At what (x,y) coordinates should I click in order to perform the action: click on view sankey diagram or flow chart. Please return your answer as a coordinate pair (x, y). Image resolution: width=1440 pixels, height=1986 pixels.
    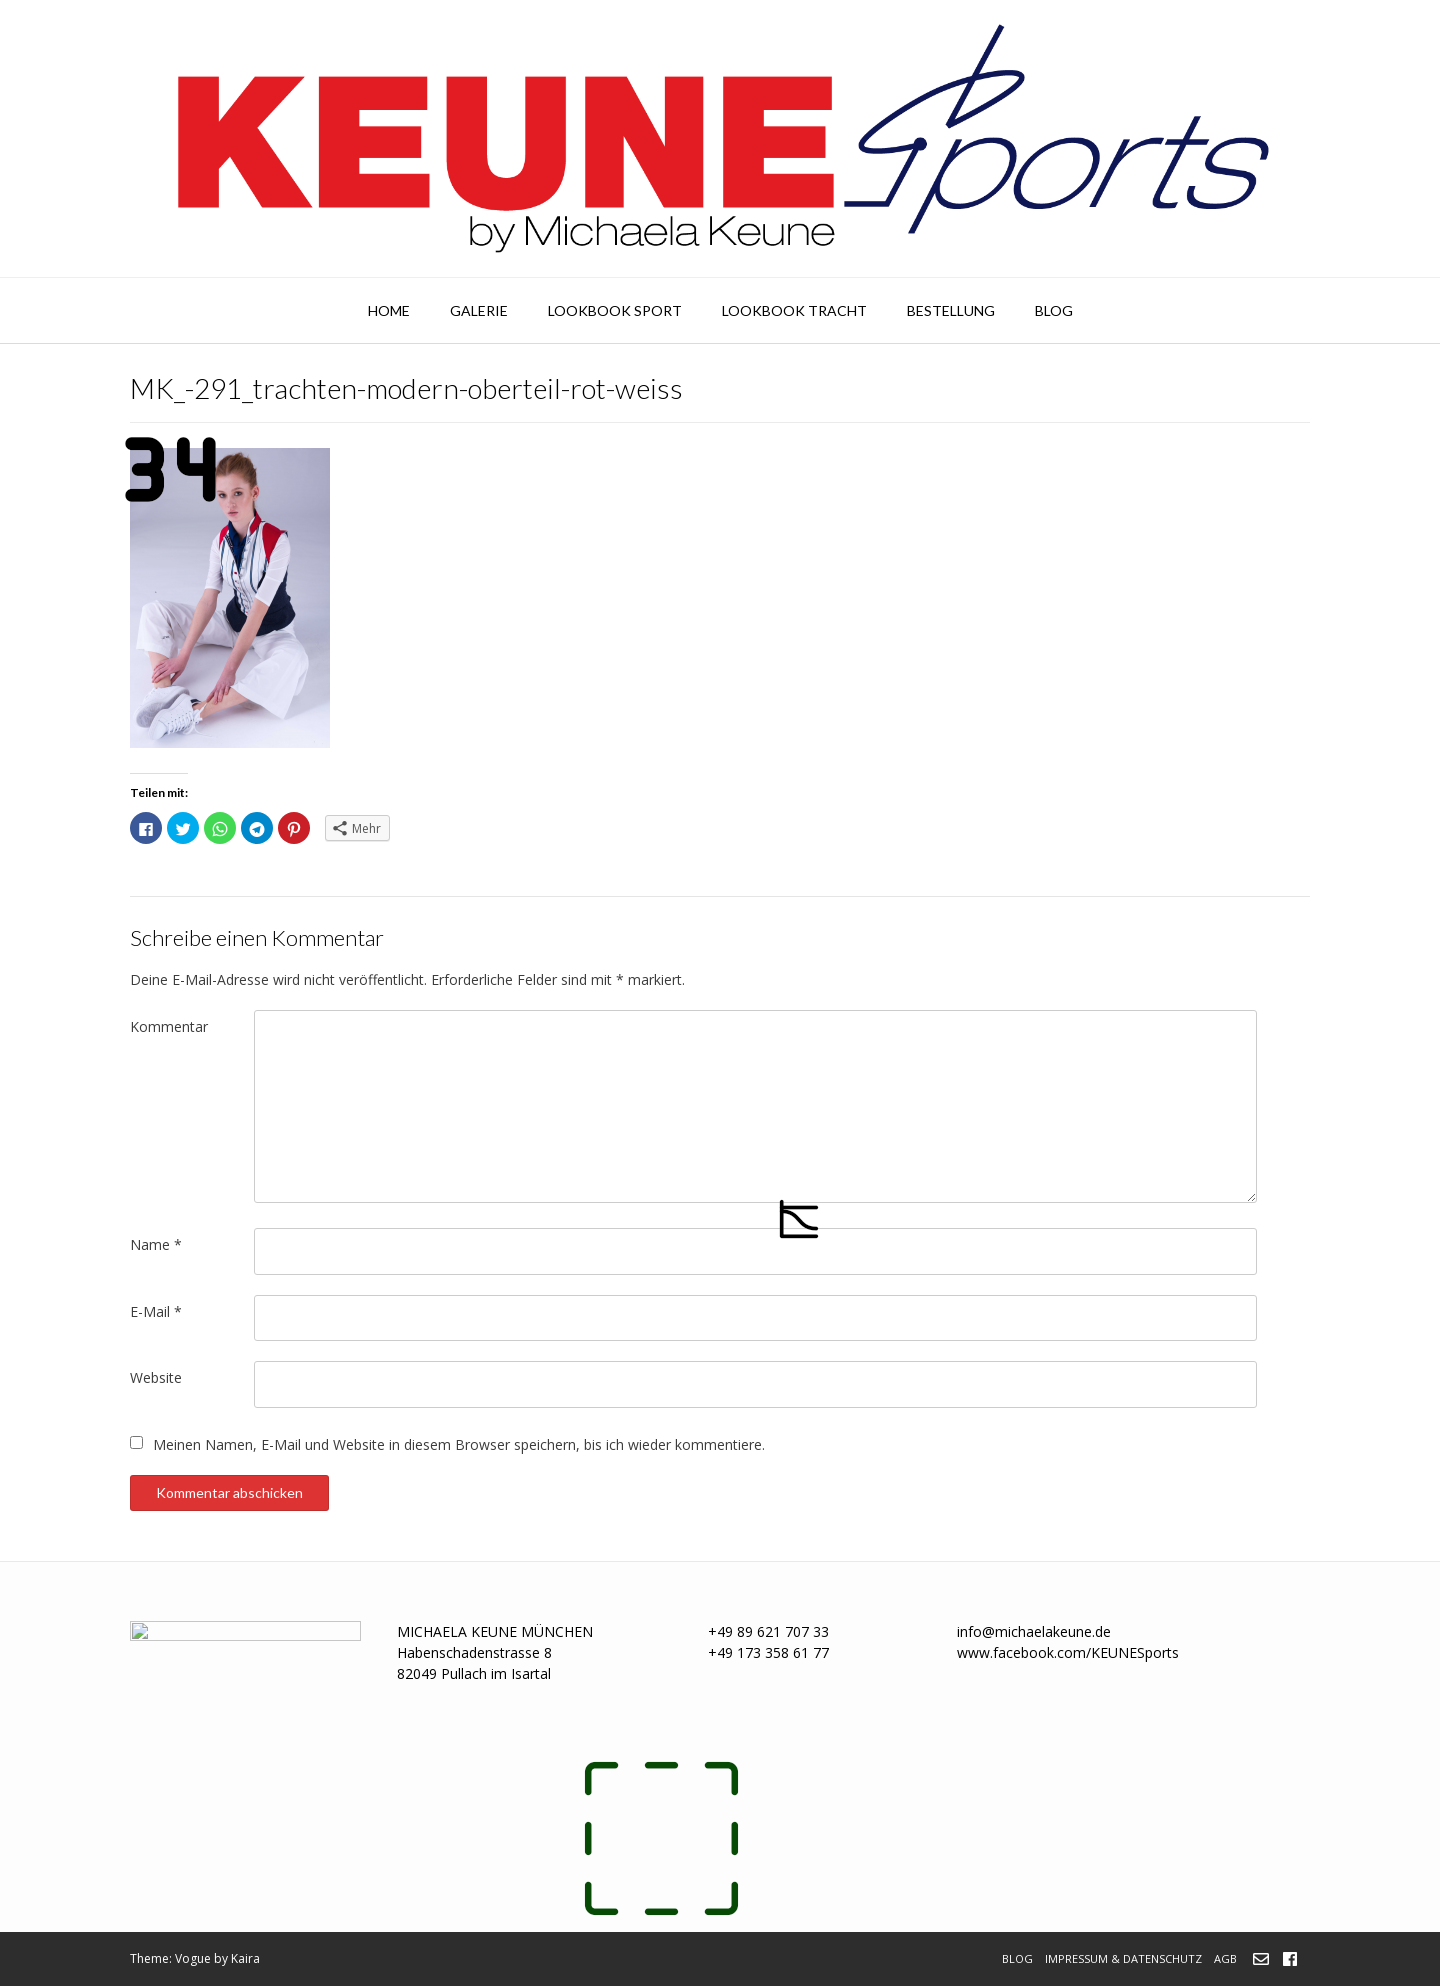
    Looking at the image, I should click on (799, 1219).